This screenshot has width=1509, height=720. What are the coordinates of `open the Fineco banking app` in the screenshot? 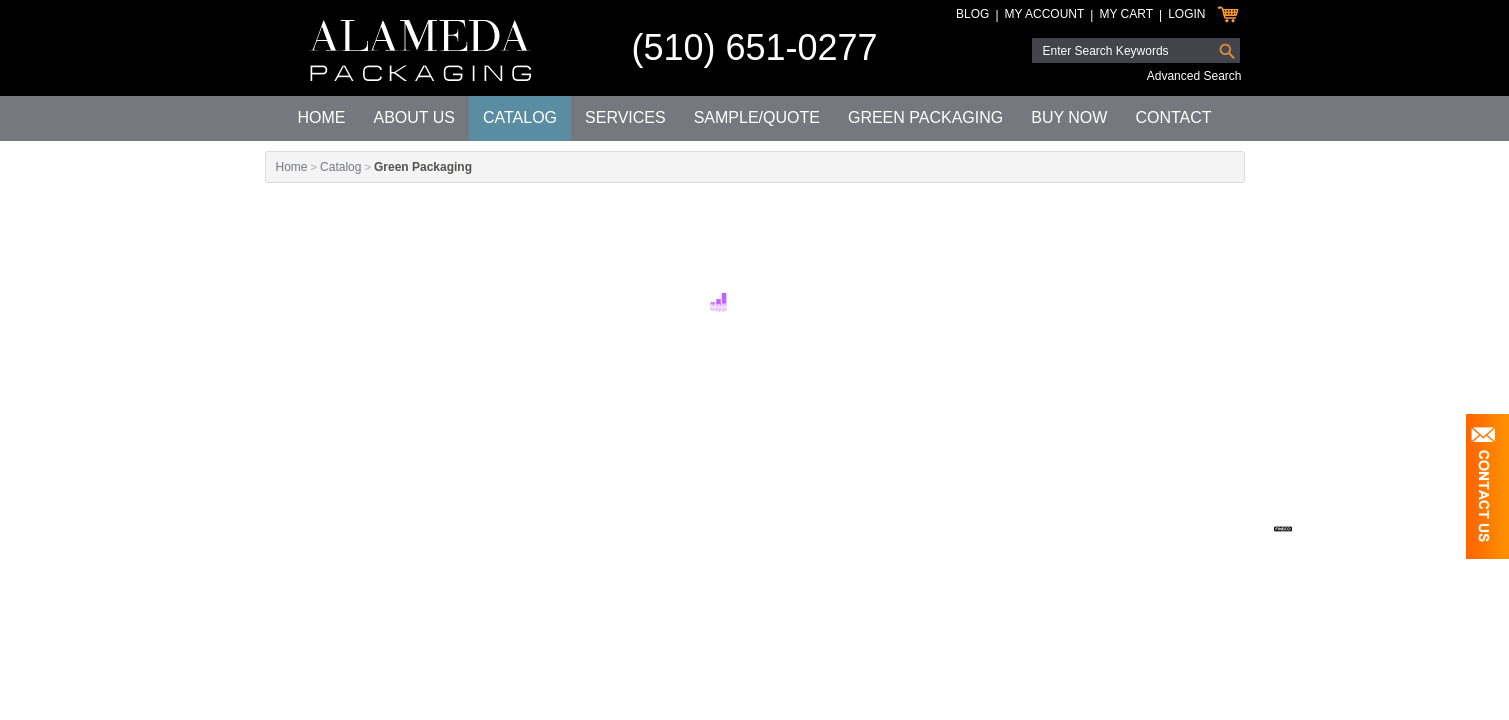 It's located at (1283, 529).